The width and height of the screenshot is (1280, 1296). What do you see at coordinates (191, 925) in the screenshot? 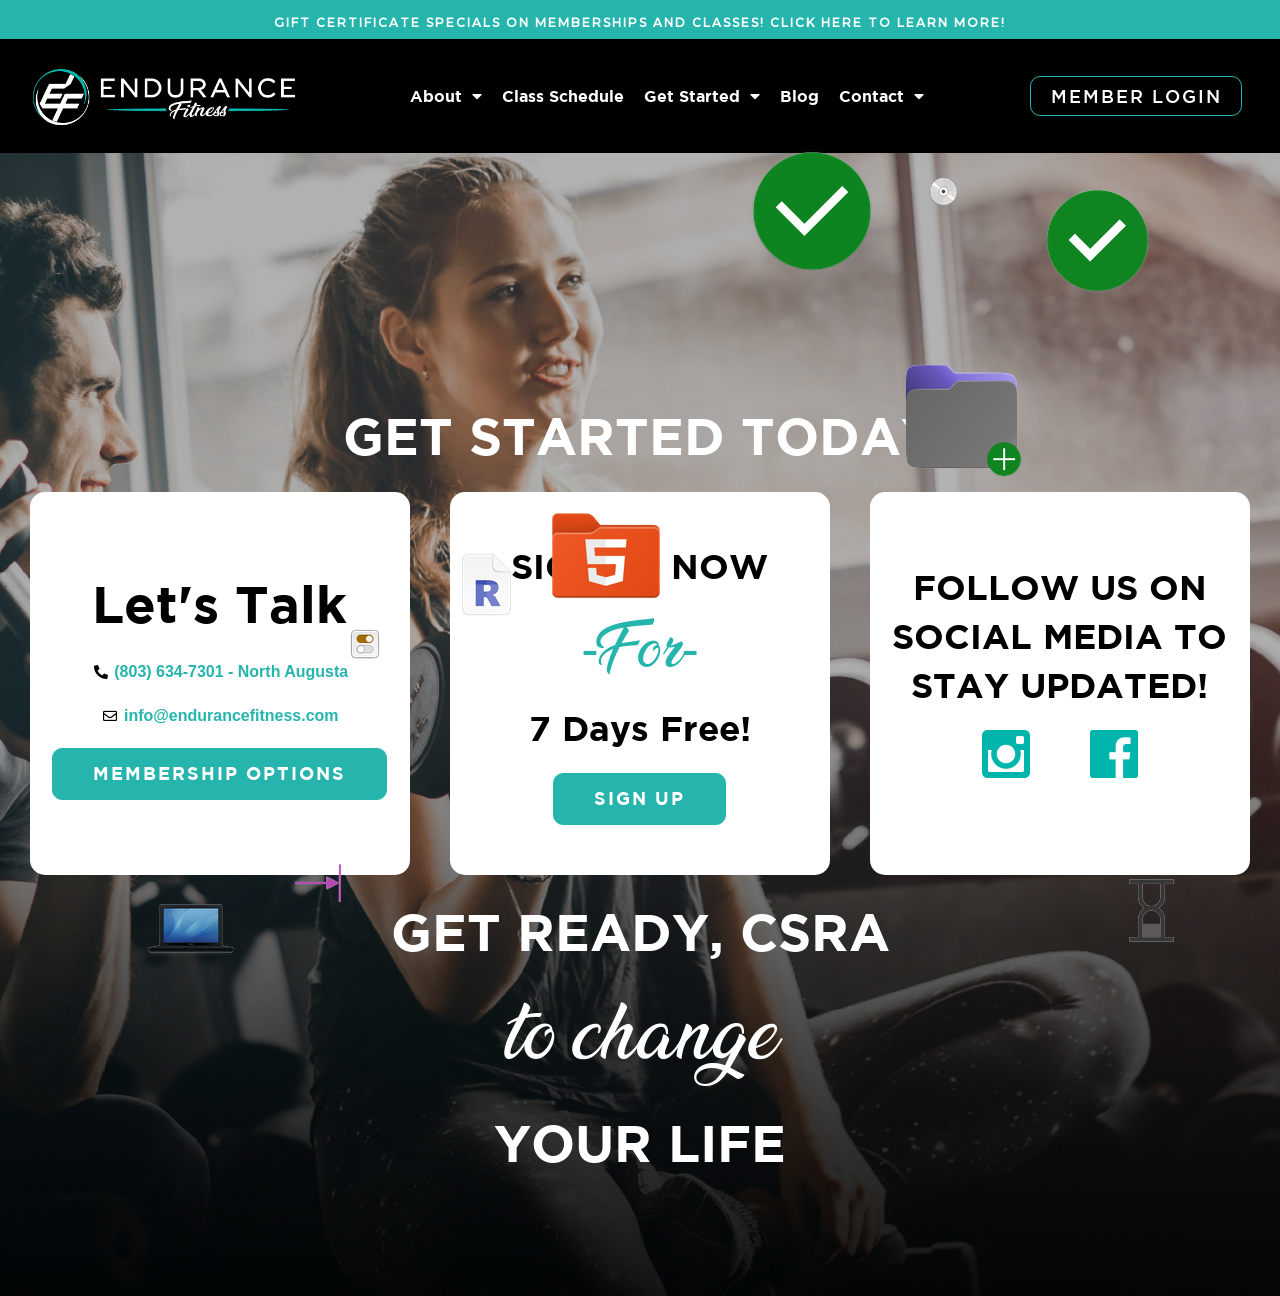
I see `represents a macbook device in system settings` at bounding box center [191, 925].